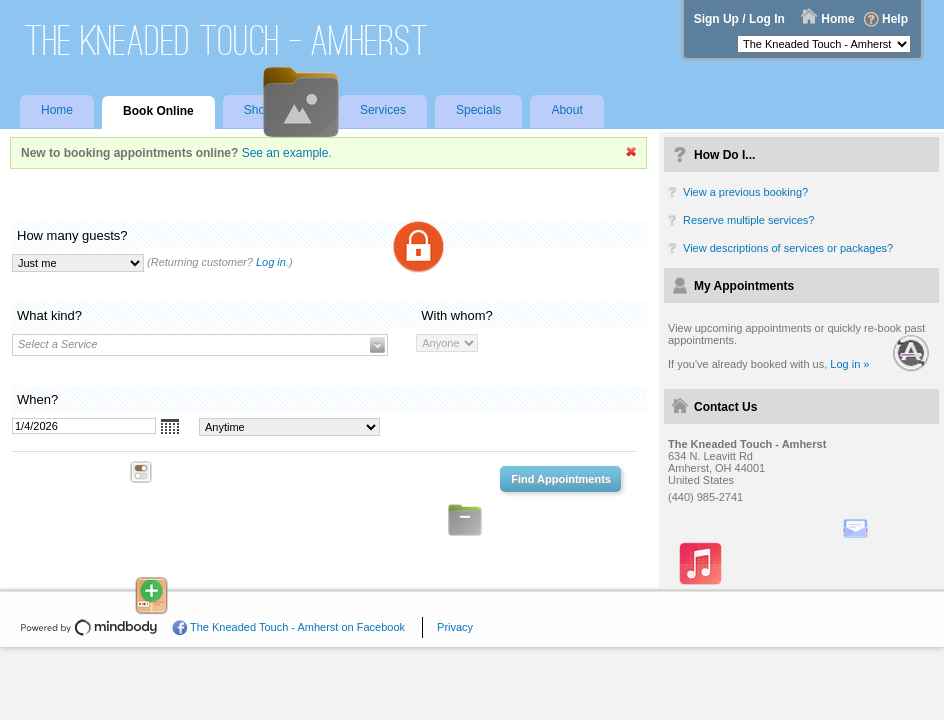  Describe the element at coordinates (465, 520) in the screenshot. I see `open the file manager application` at that location.